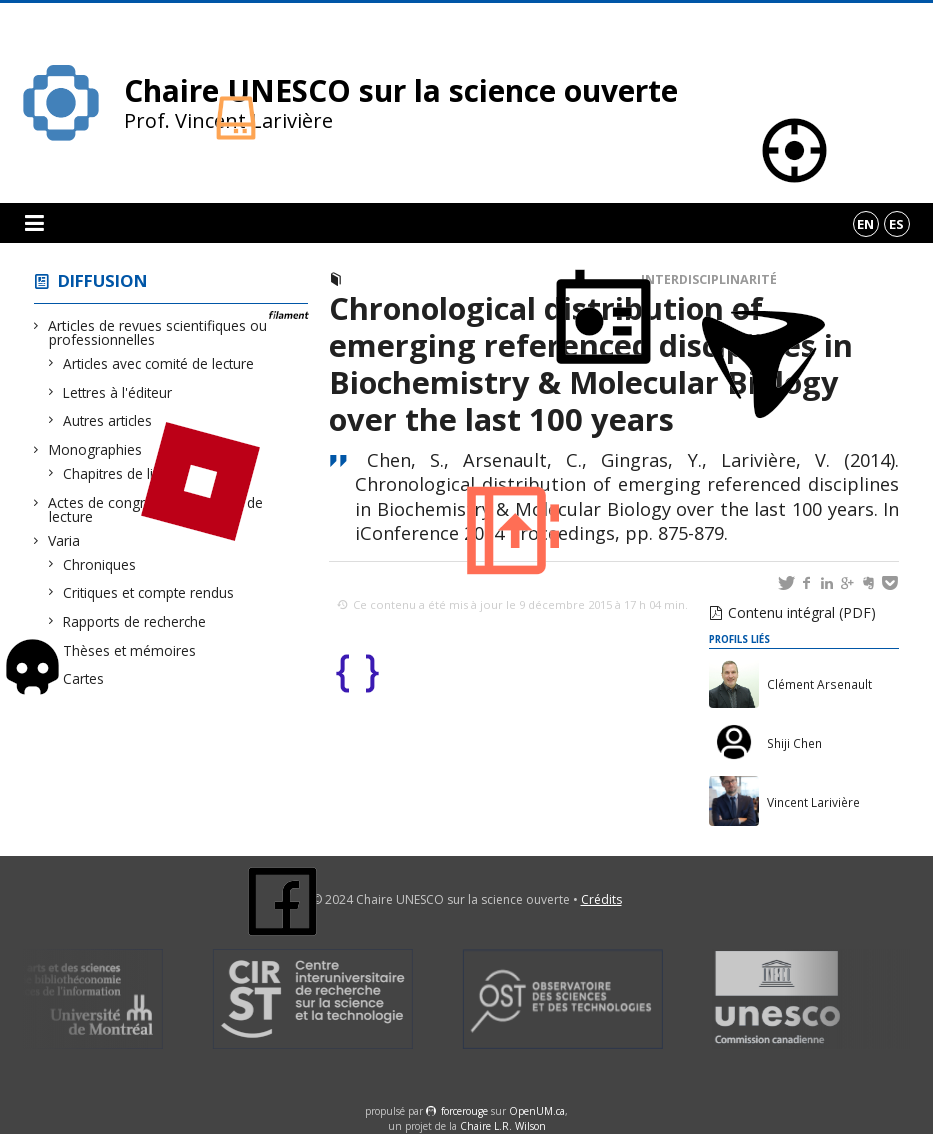 The width and height of the screenshot is (933, 1134). Describe the element at coordinates (794, 150) in the screenshot. I see `center or focus on current location` at that location.